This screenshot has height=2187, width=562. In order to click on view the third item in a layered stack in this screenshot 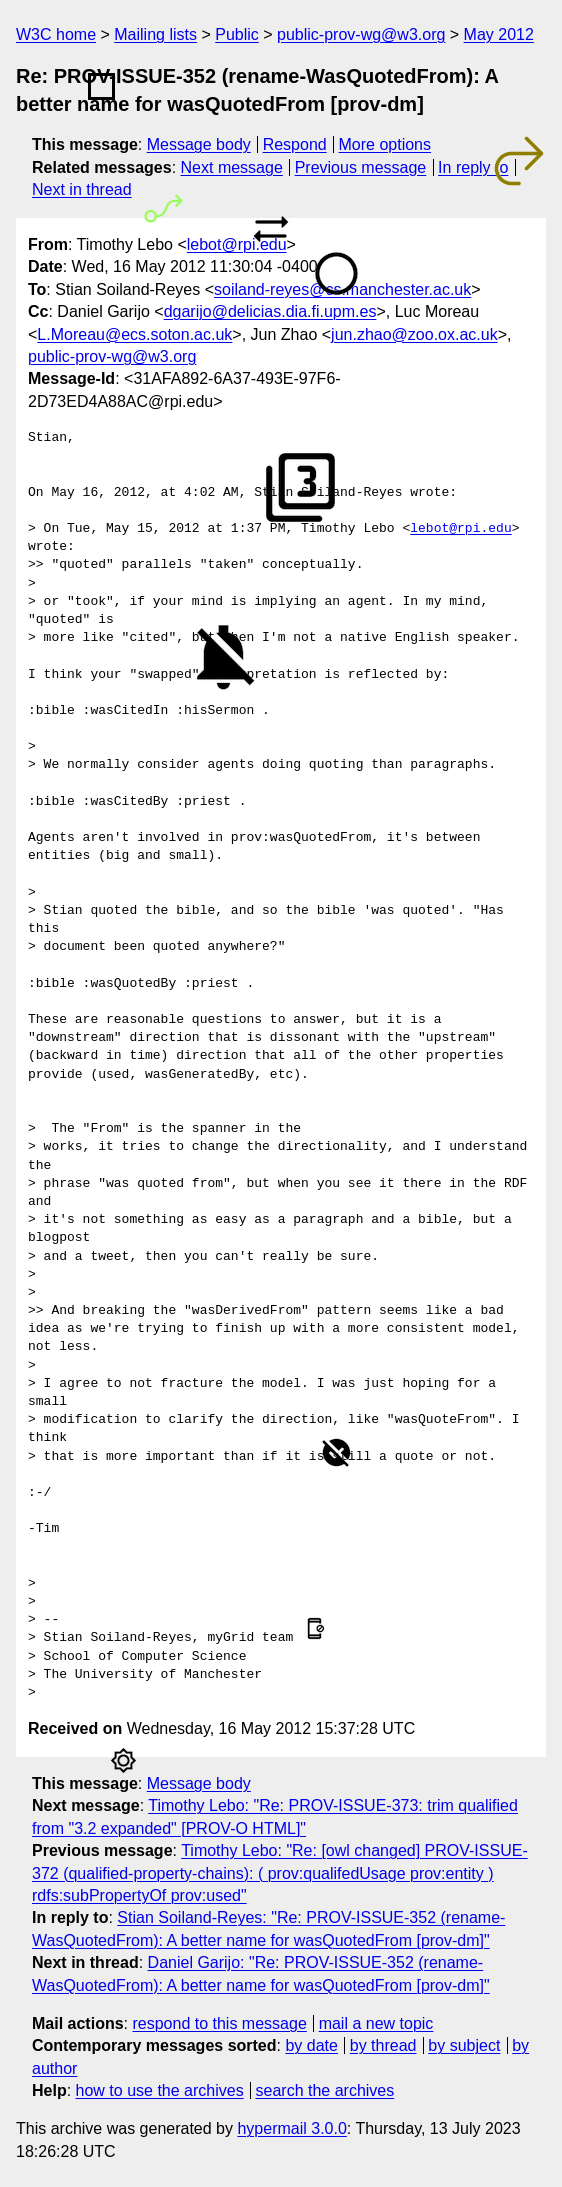, I will do `click(300, 487)`.